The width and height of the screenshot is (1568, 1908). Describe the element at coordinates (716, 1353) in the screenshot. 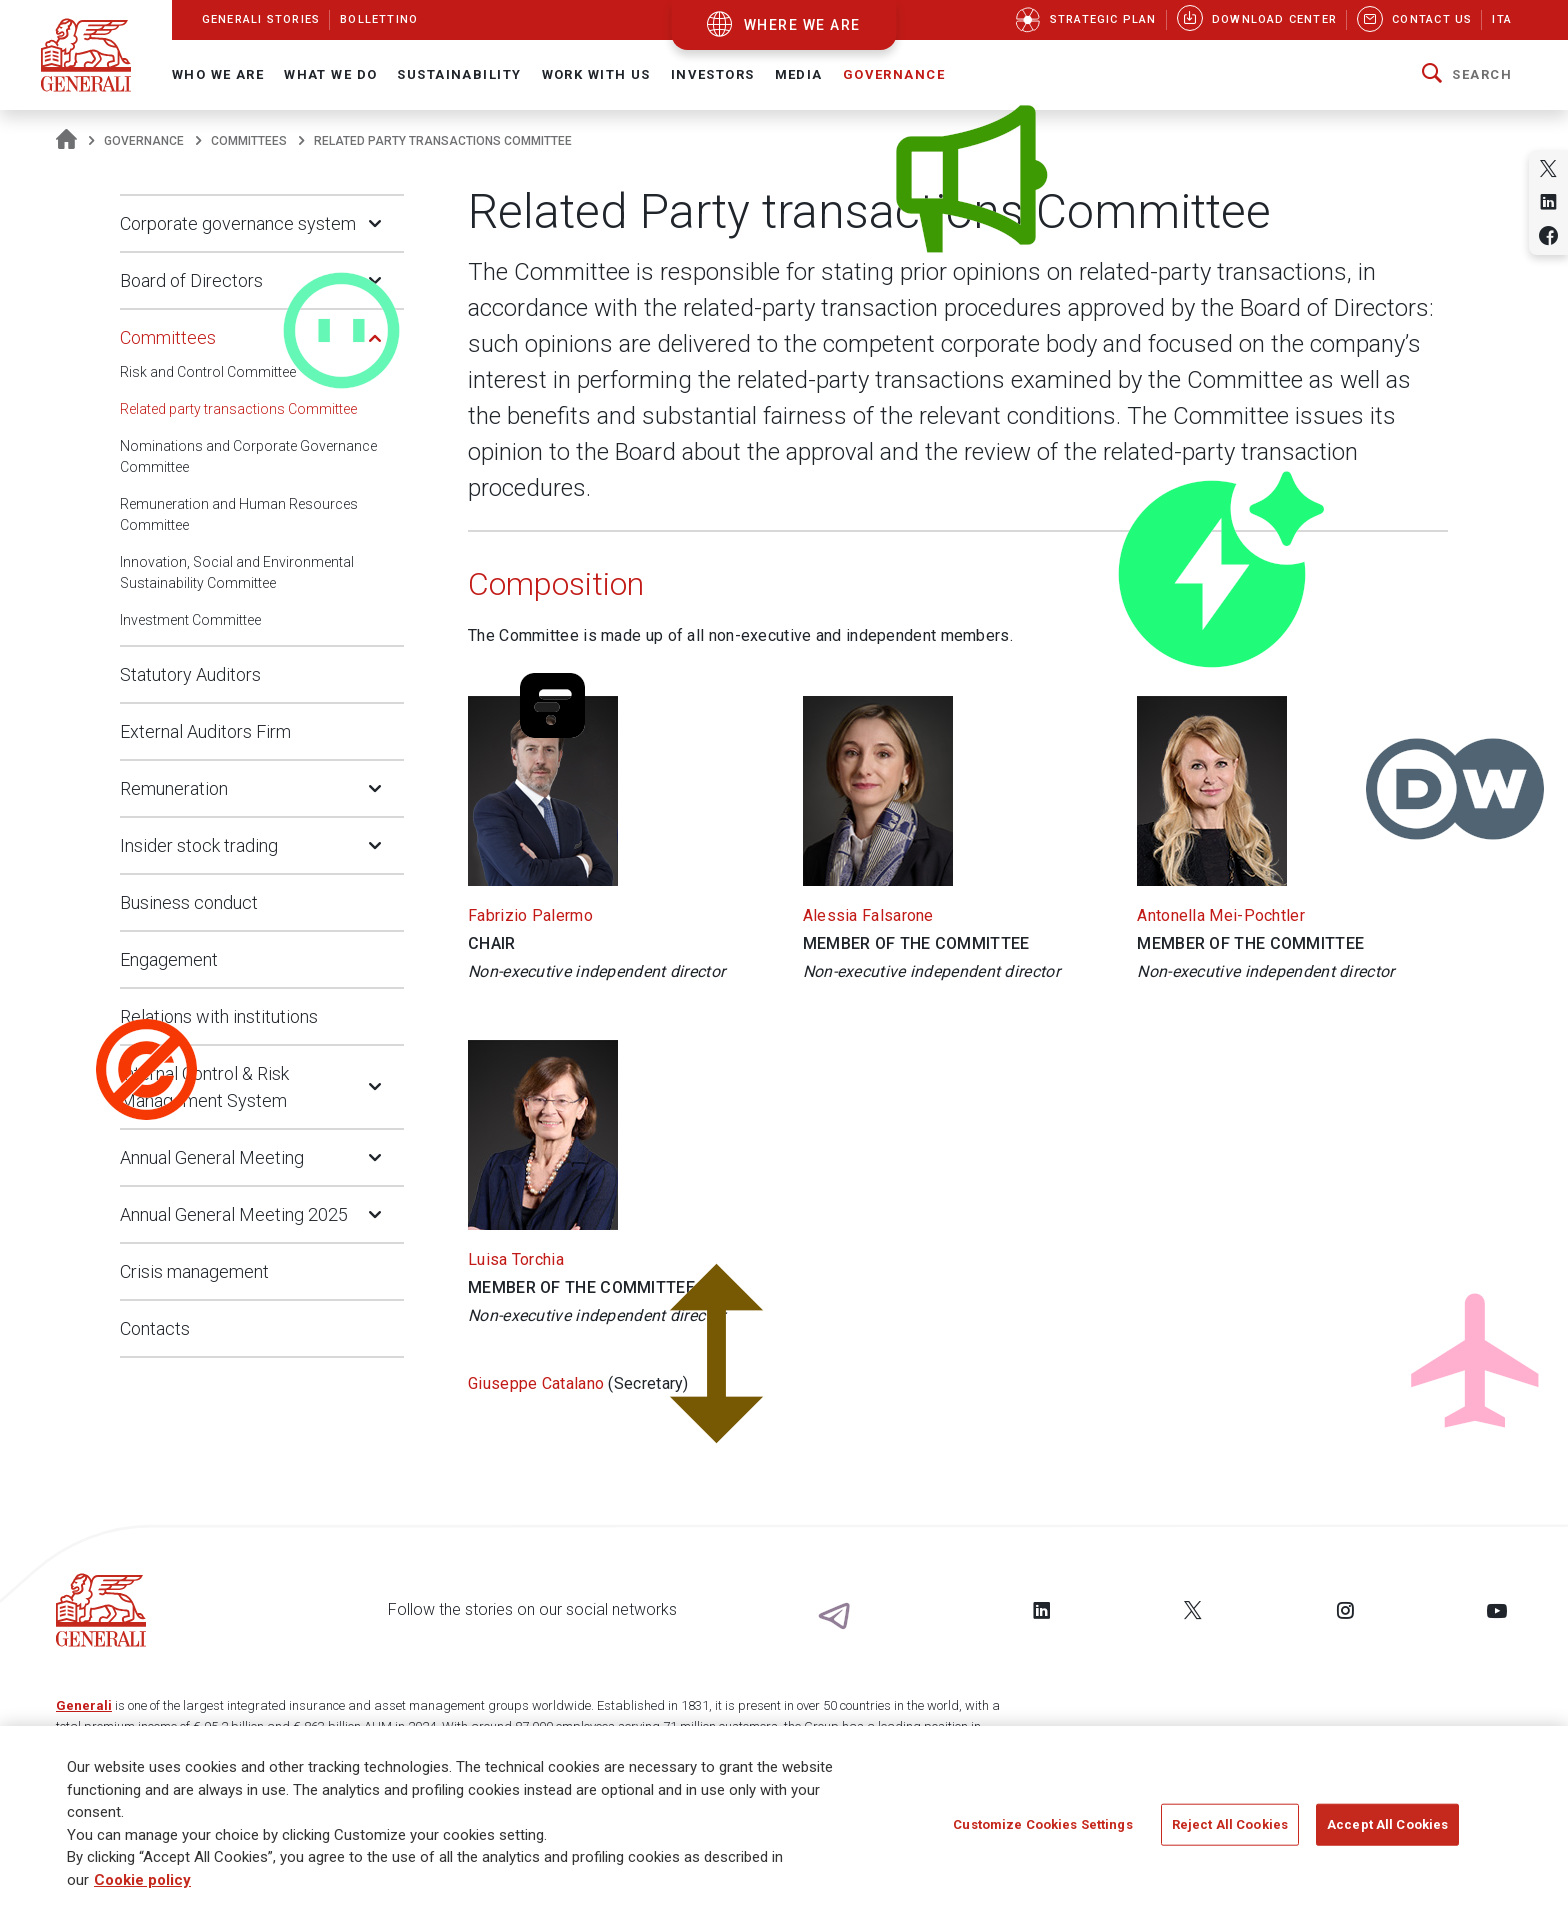

I see `expand content vertically` at that location.